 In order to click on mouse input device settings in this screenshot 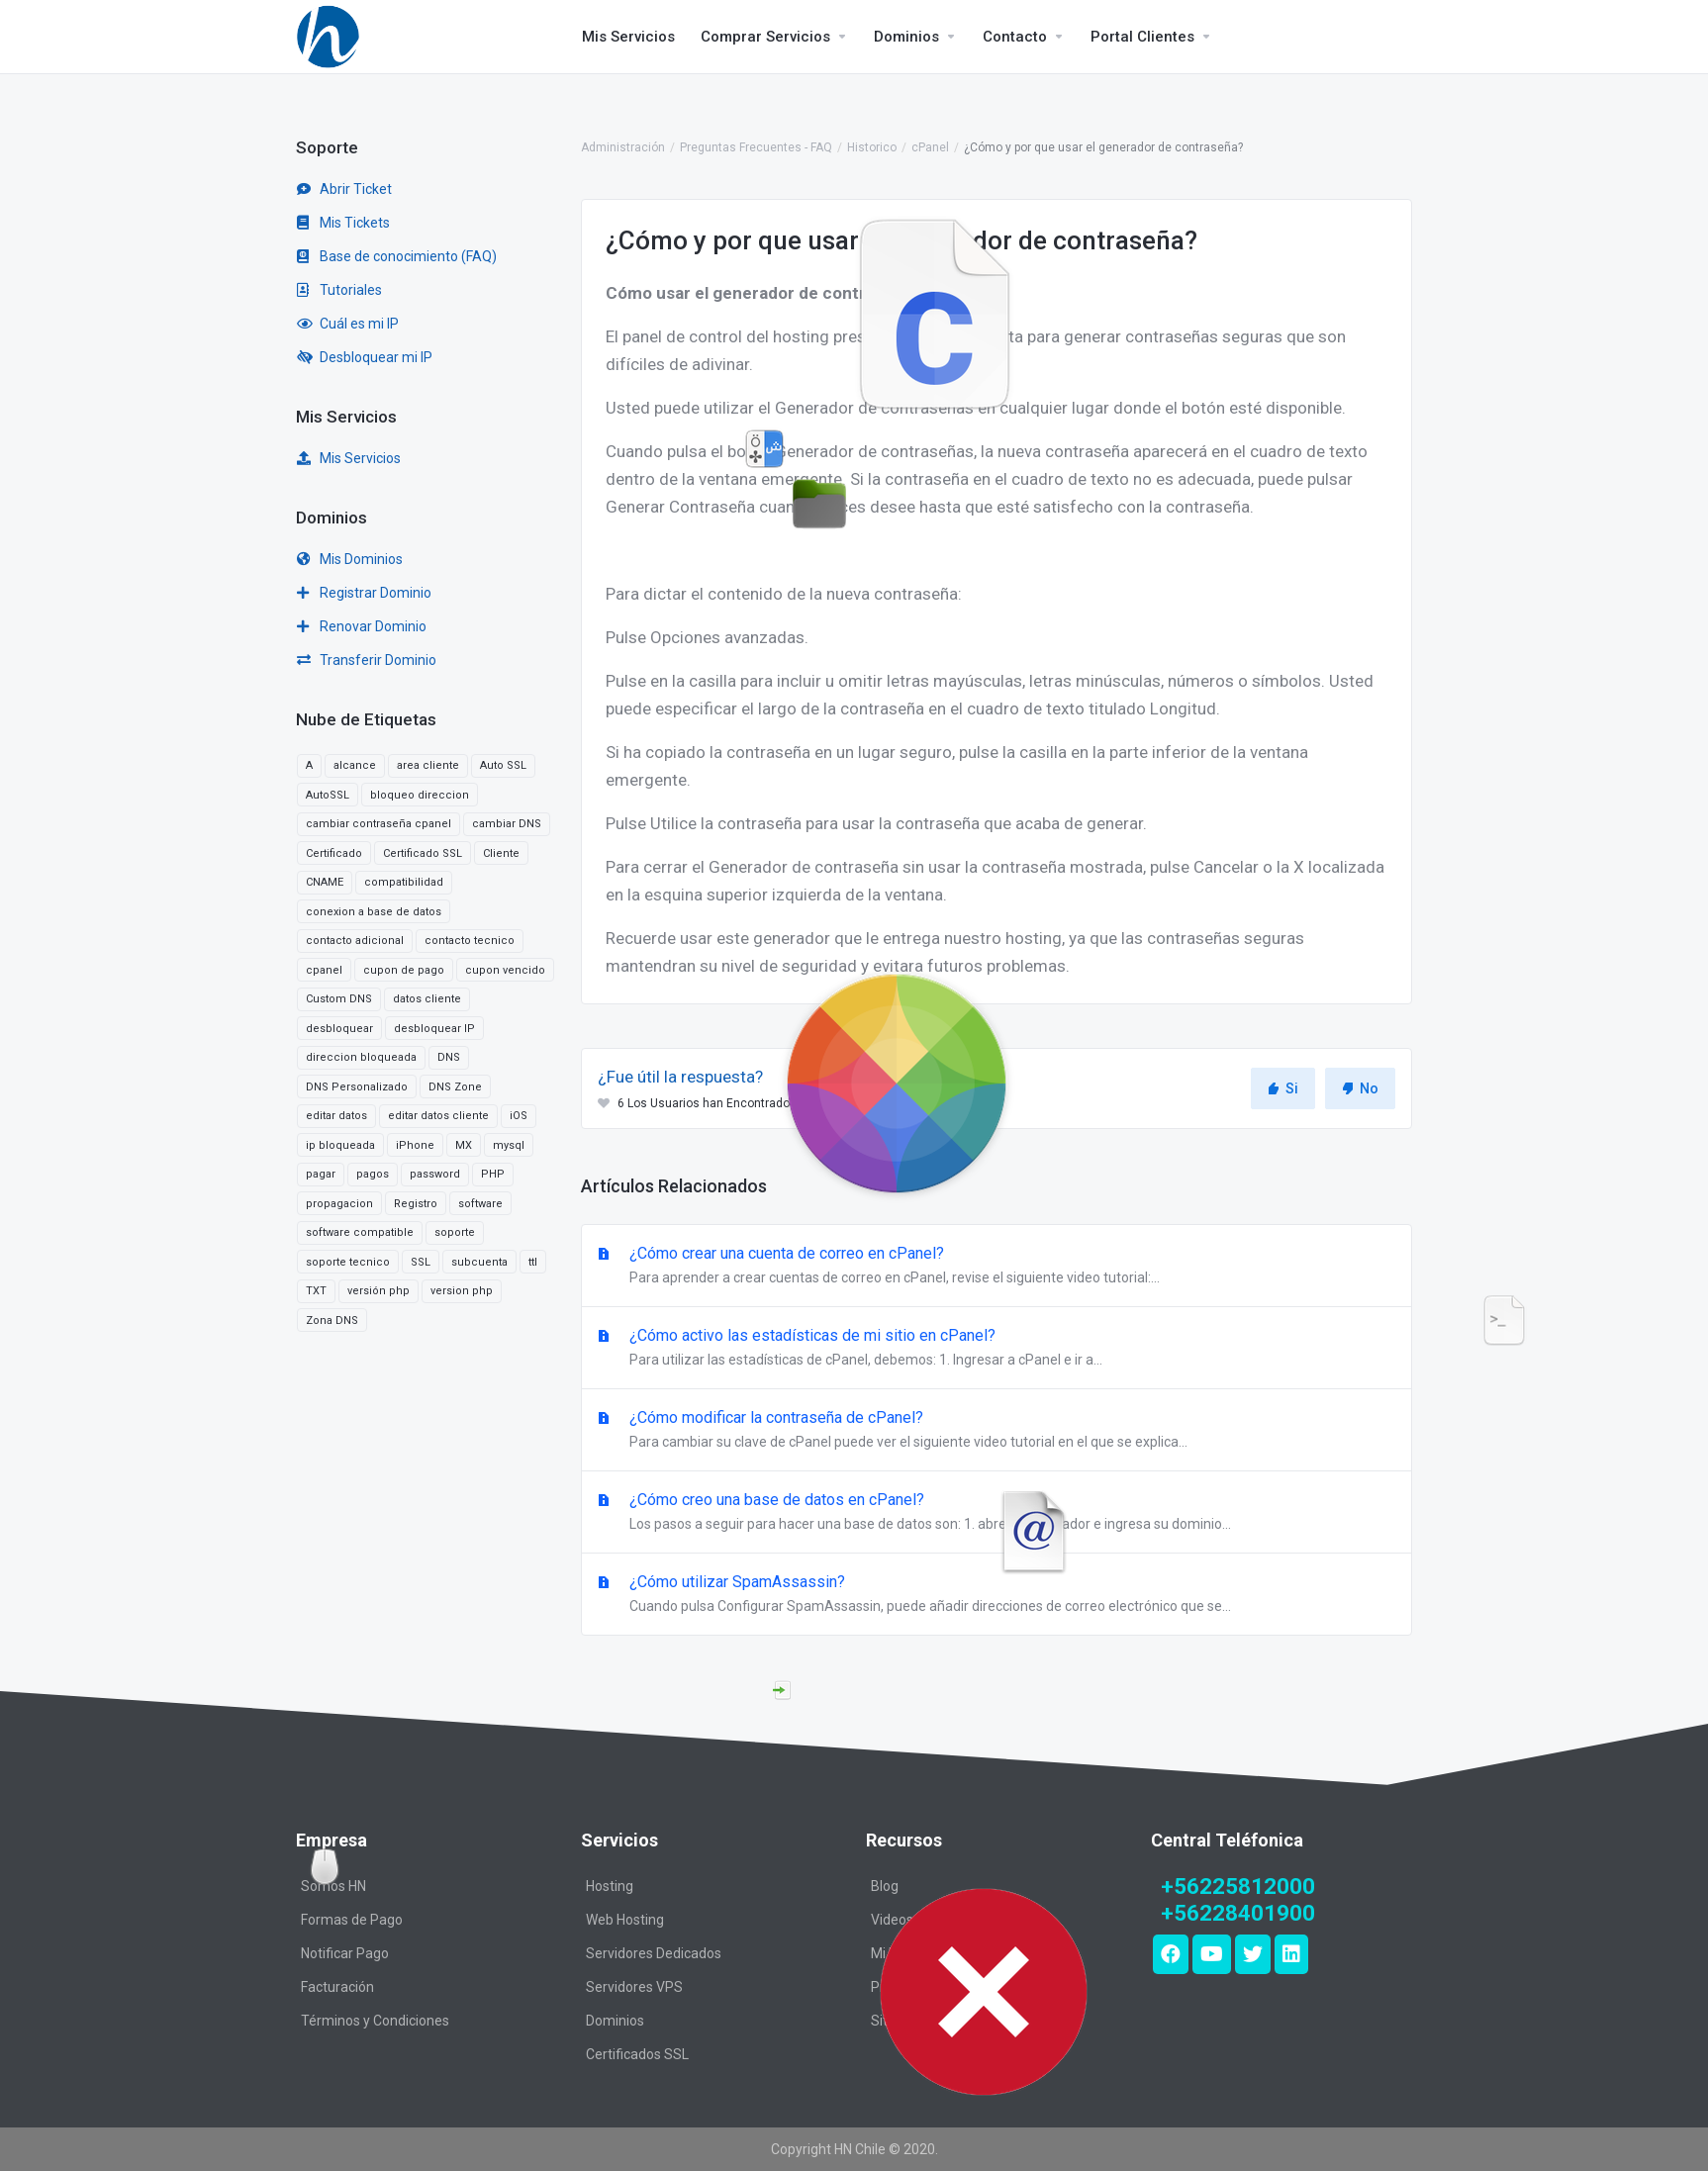, I will do `click(324, 1866)`.